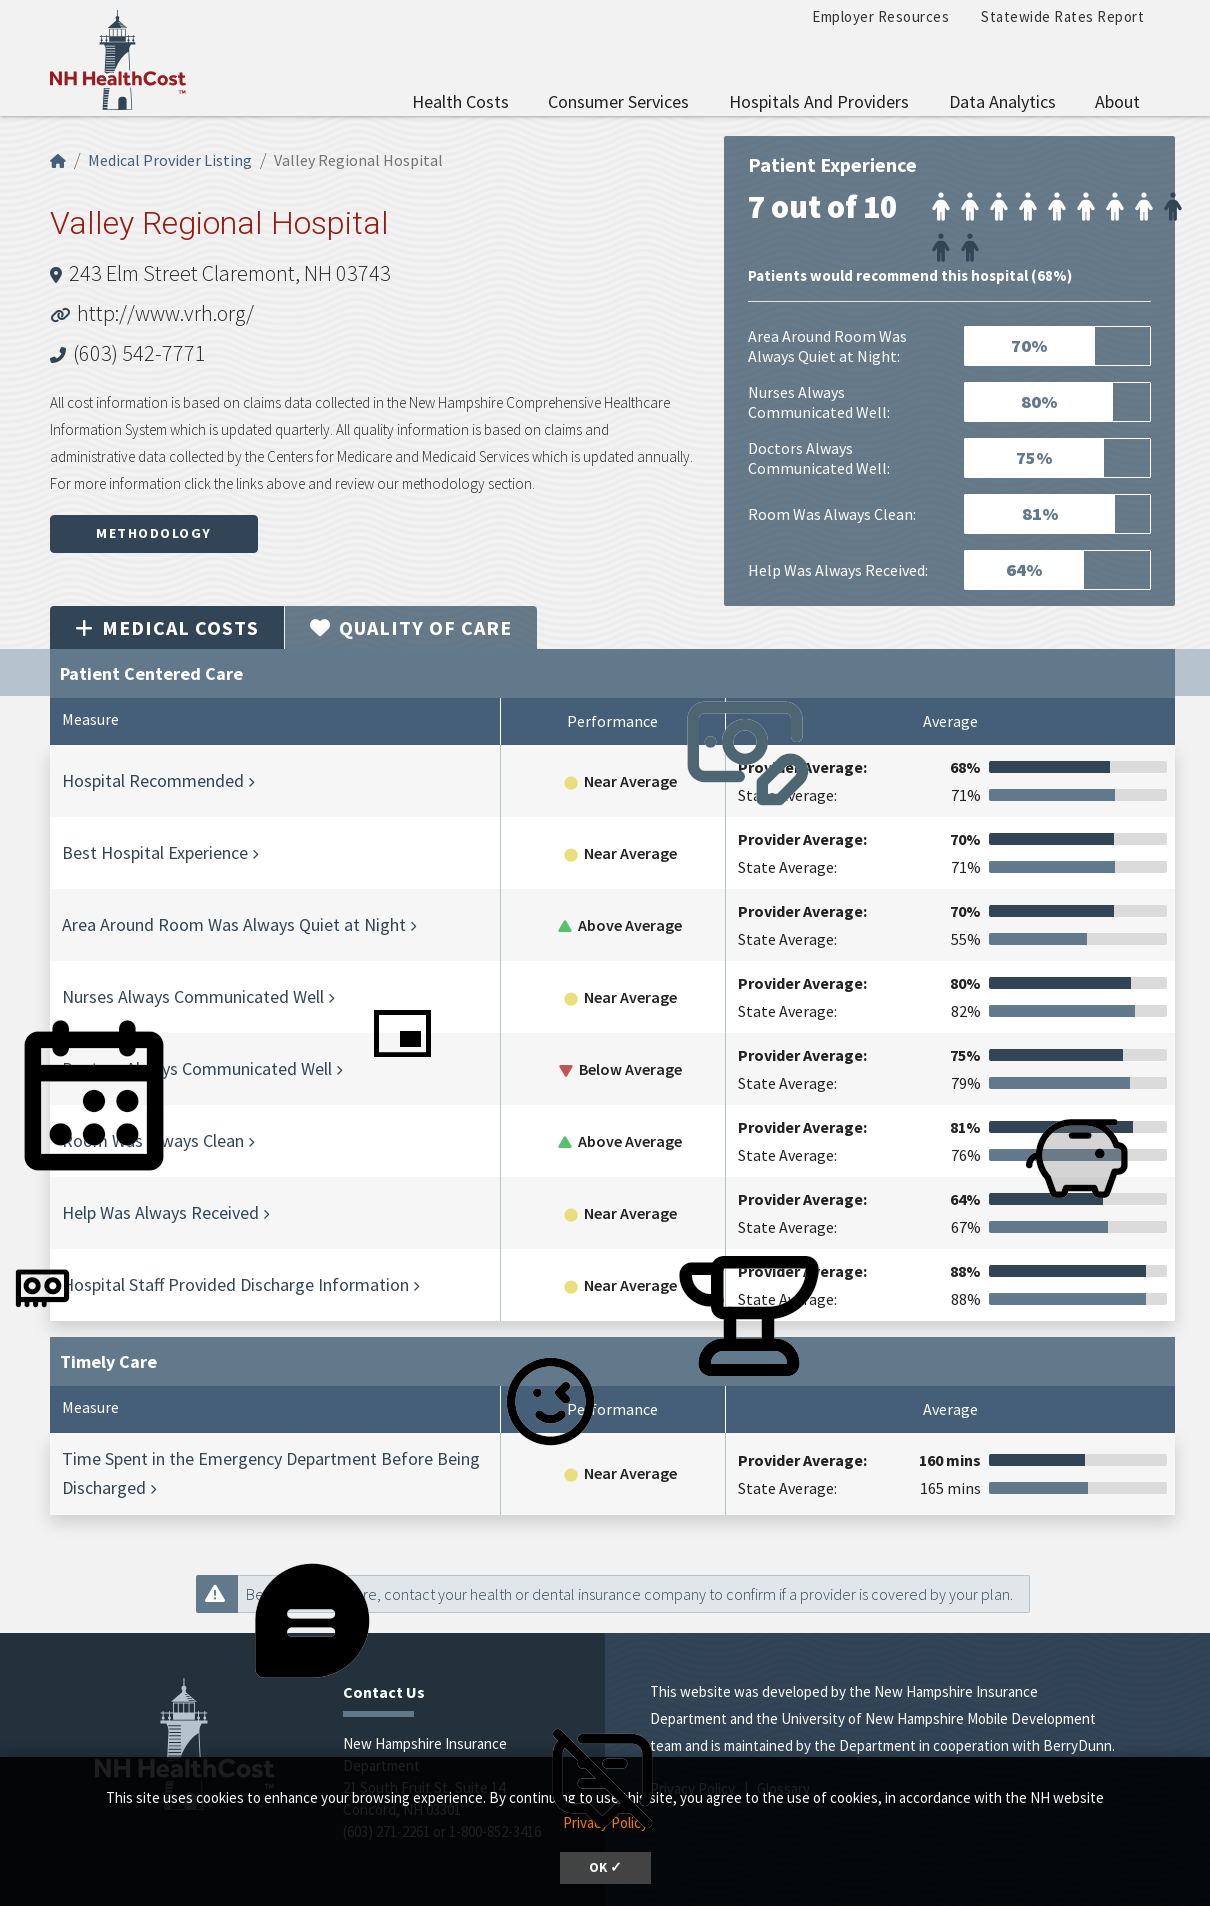 This screenshot has width=1210, height=1906. Describe the element at coordinates (749, 1313) in the screenshot. I see `access crafting or forging tools` at that location.